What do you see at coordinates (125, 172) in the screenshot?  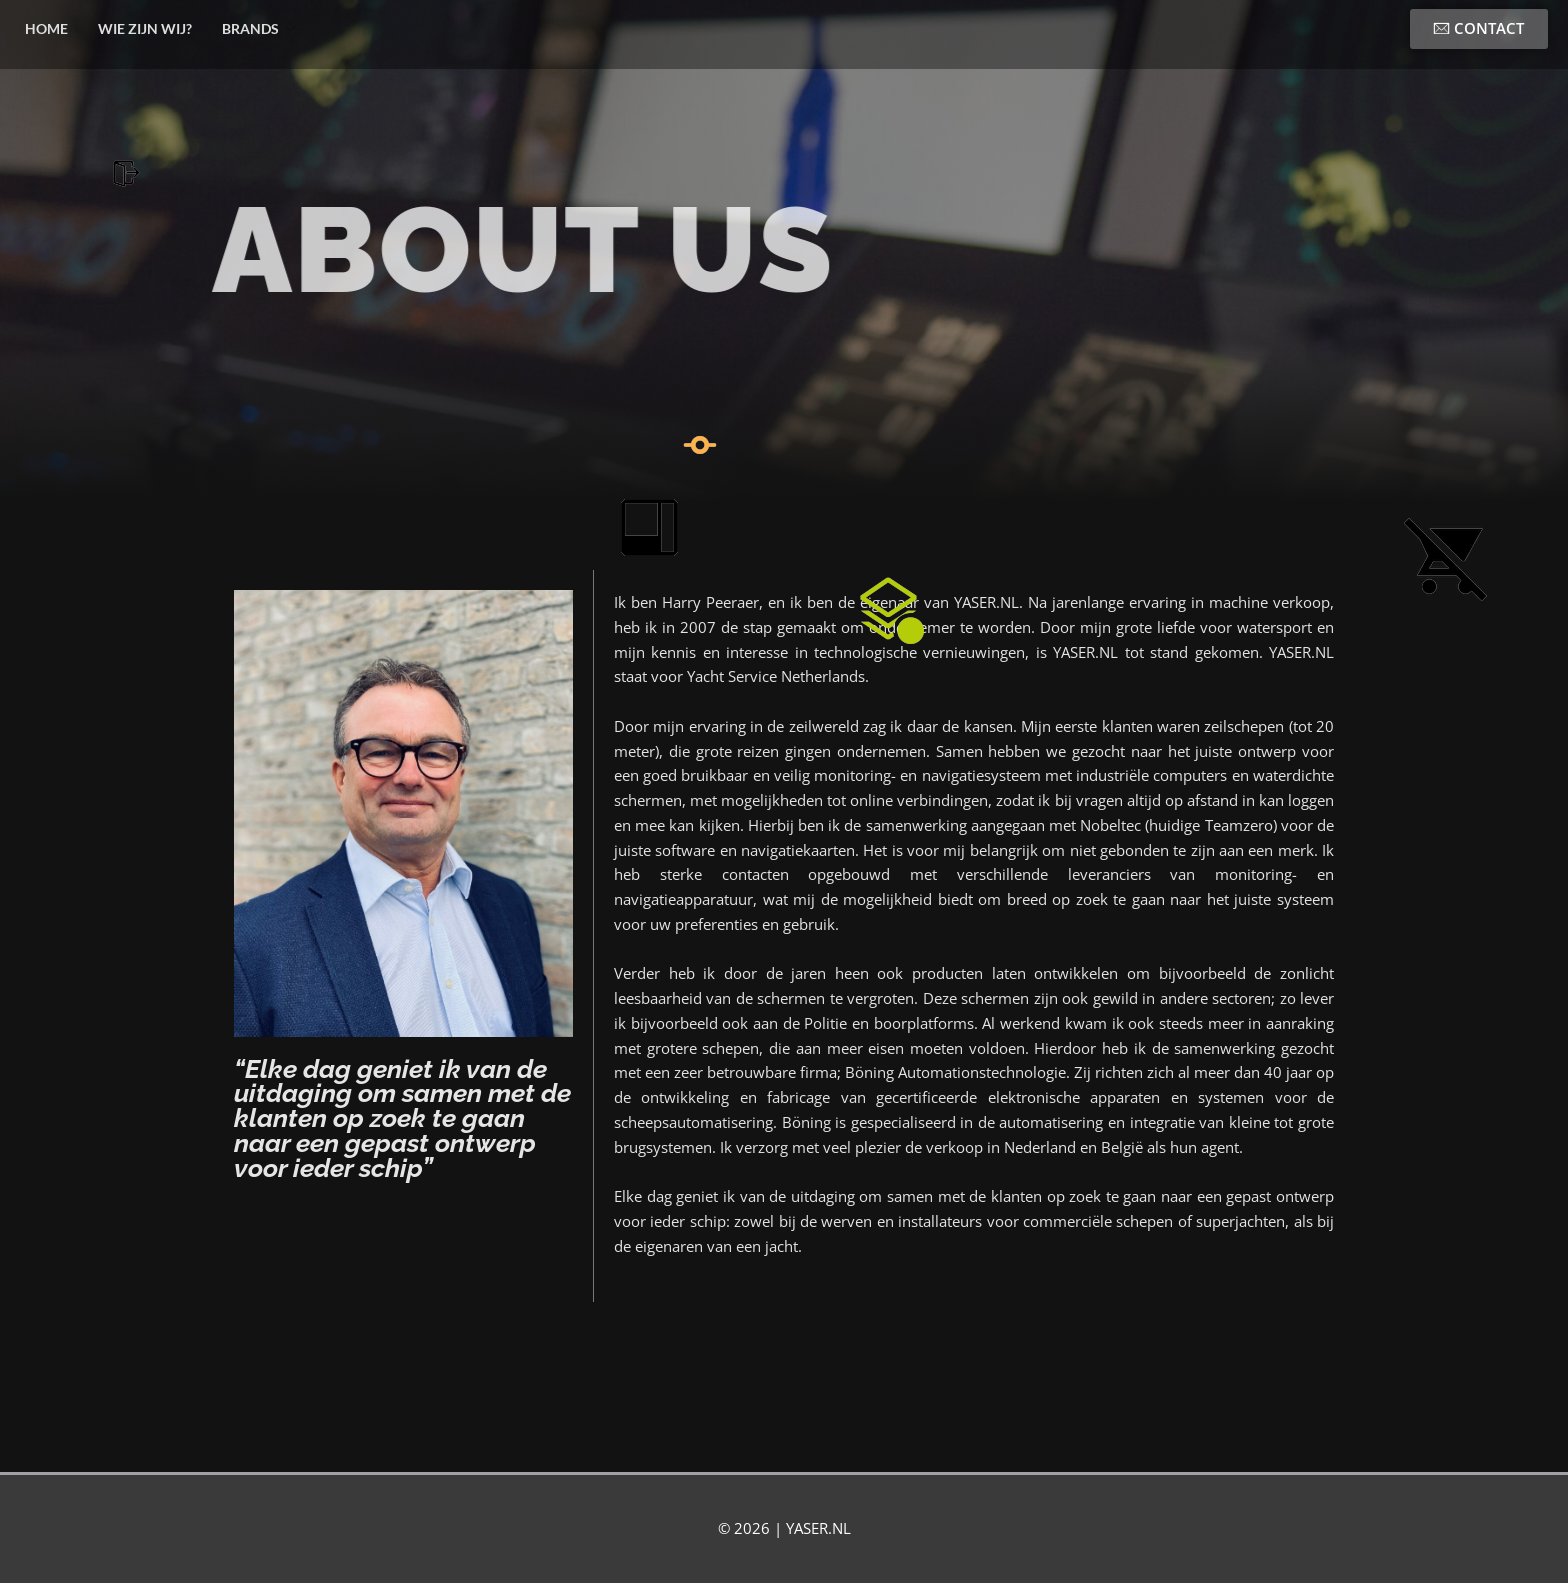 I see `sign out of your account` at bounding box center [125, 172].